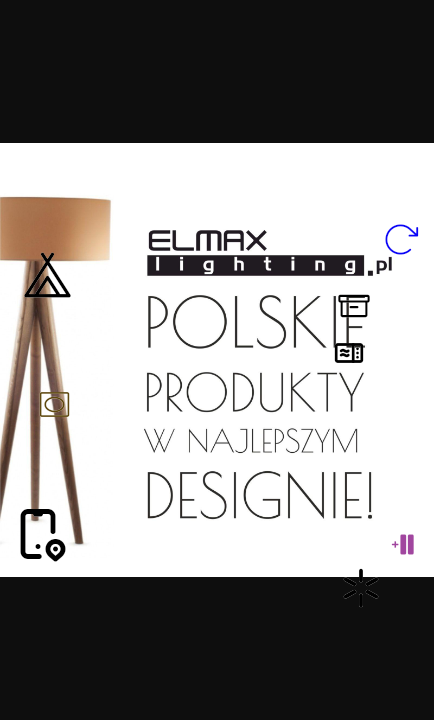  What do you see at coordinates (47, 277) in the screenshot?
I see `view camping or outdoor accommodations` at bounding box center [47, 277].